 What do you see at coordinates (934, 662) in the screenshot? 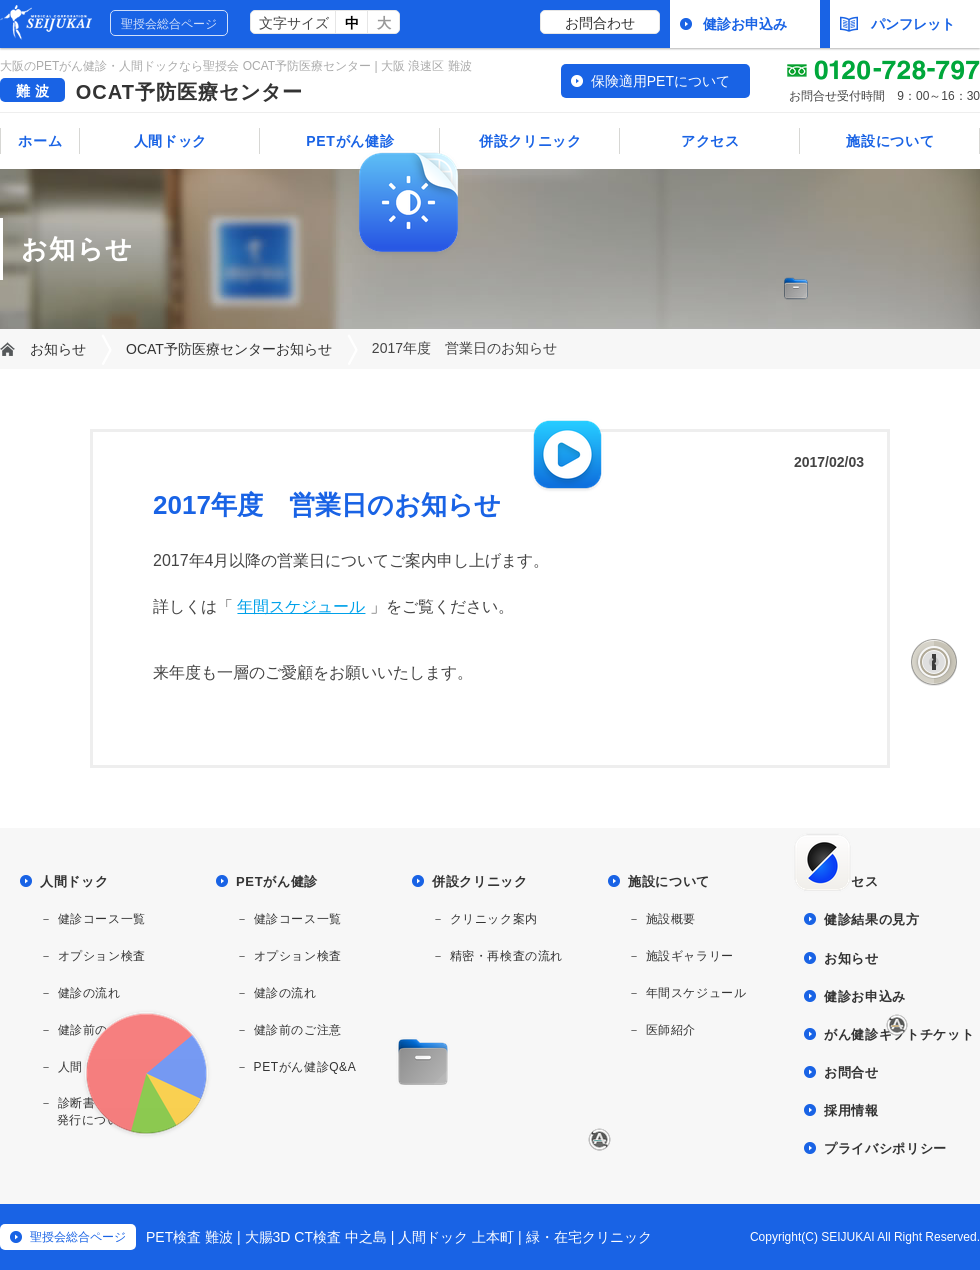
I see `open passwords and keys manager` at bounding box center [934, 662].